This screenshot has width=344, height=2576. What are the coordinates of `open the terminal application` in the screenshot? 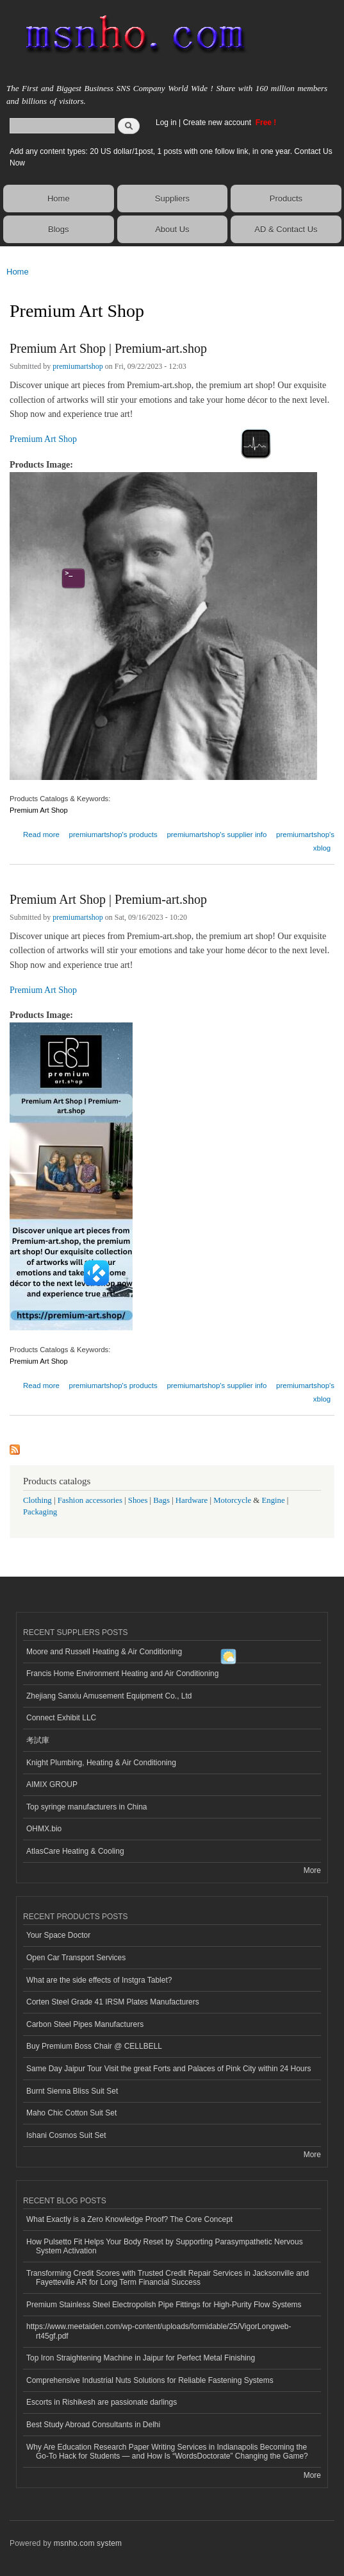 It's located at (73, 578).